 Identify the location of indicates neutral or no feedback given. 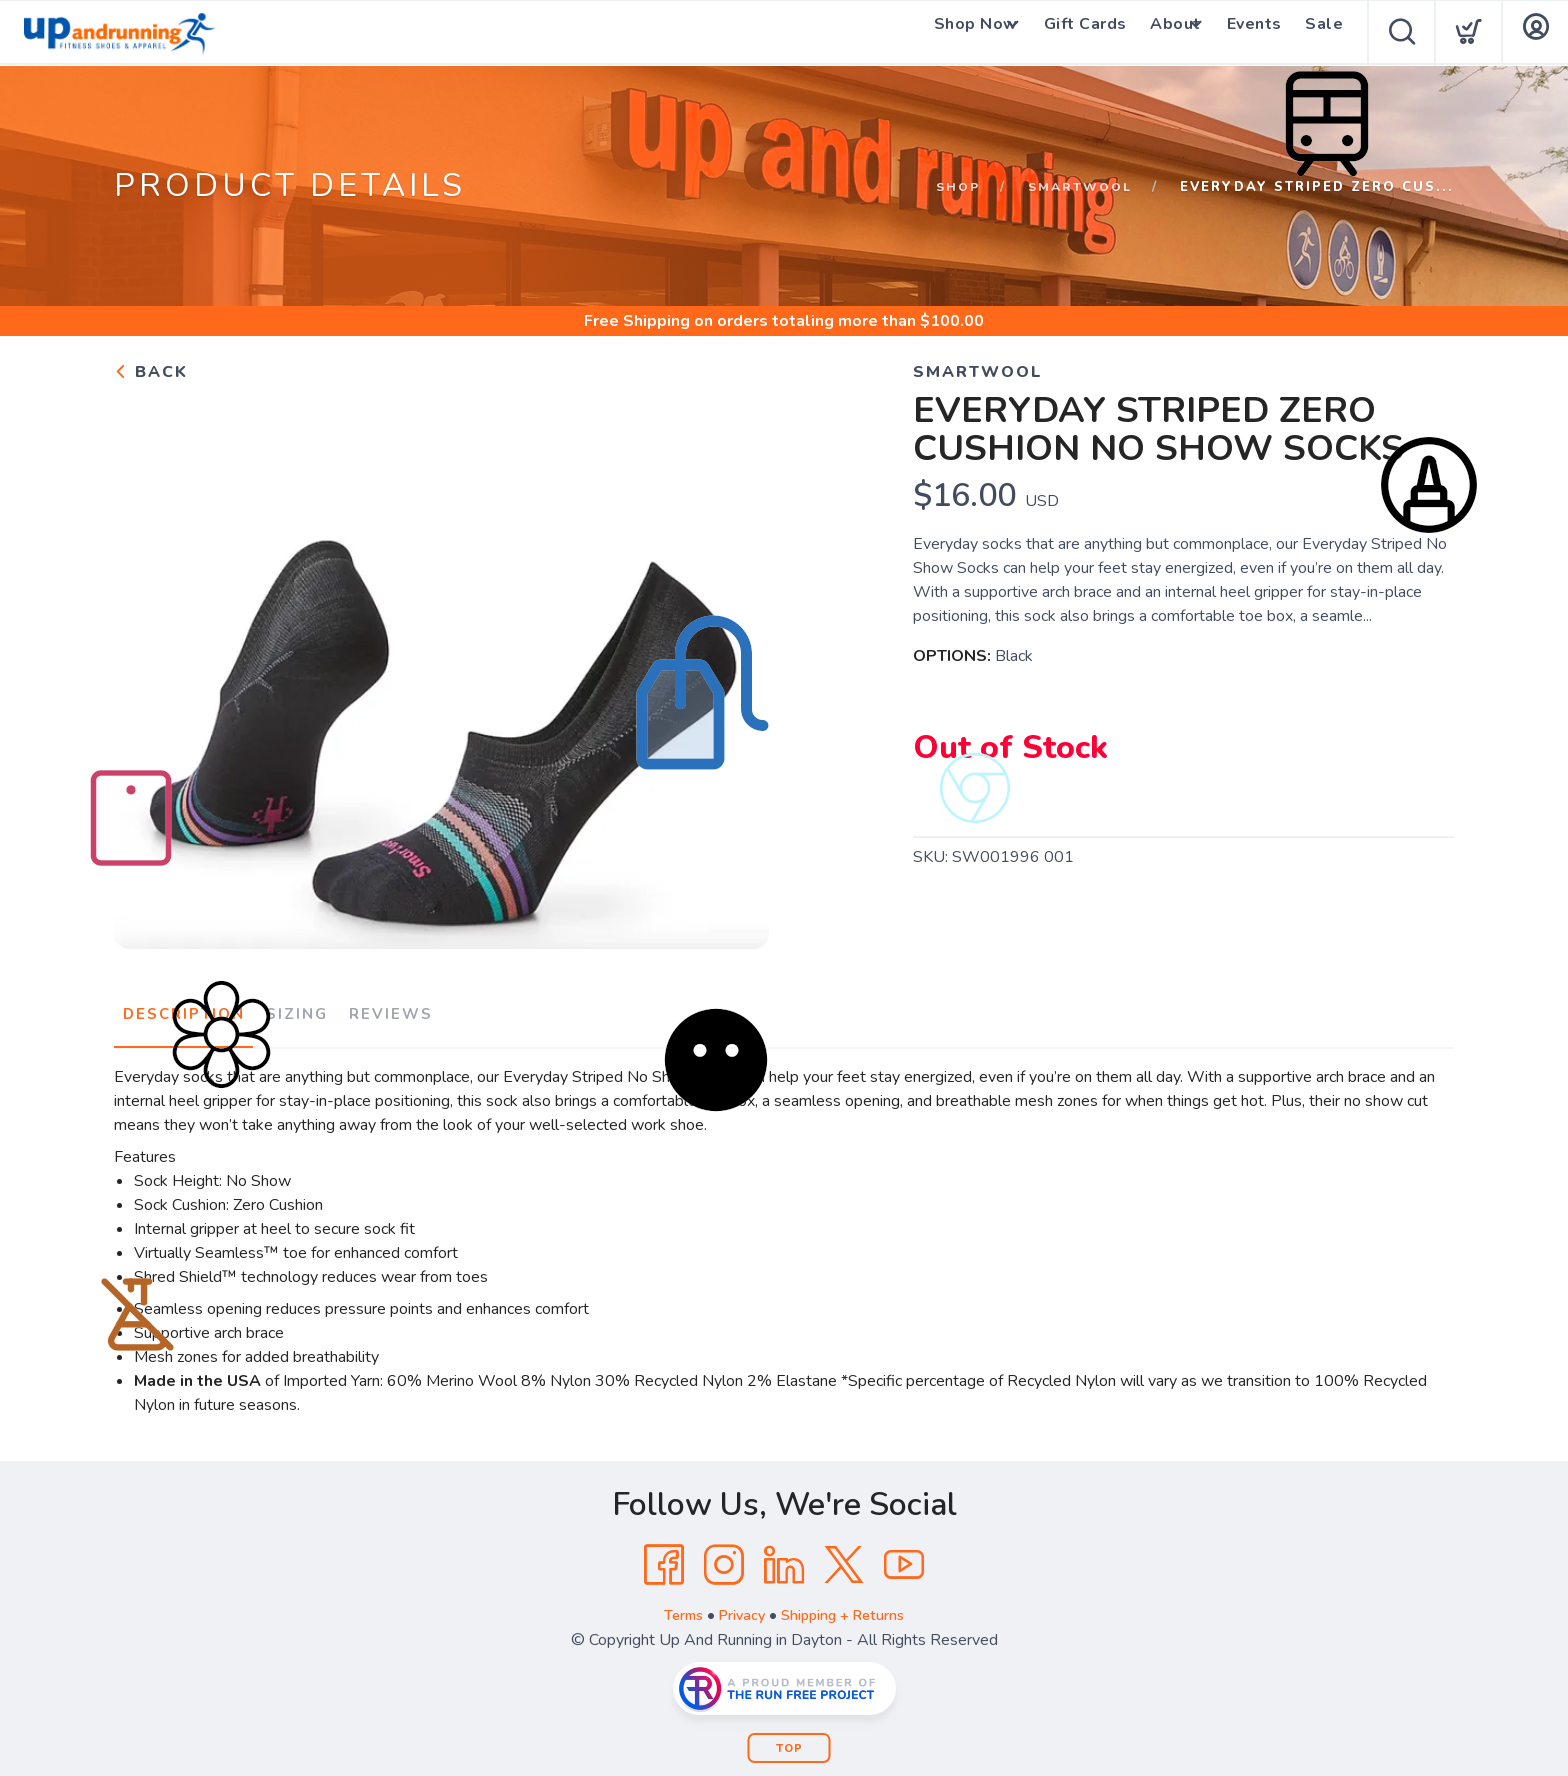
(716, 1060).